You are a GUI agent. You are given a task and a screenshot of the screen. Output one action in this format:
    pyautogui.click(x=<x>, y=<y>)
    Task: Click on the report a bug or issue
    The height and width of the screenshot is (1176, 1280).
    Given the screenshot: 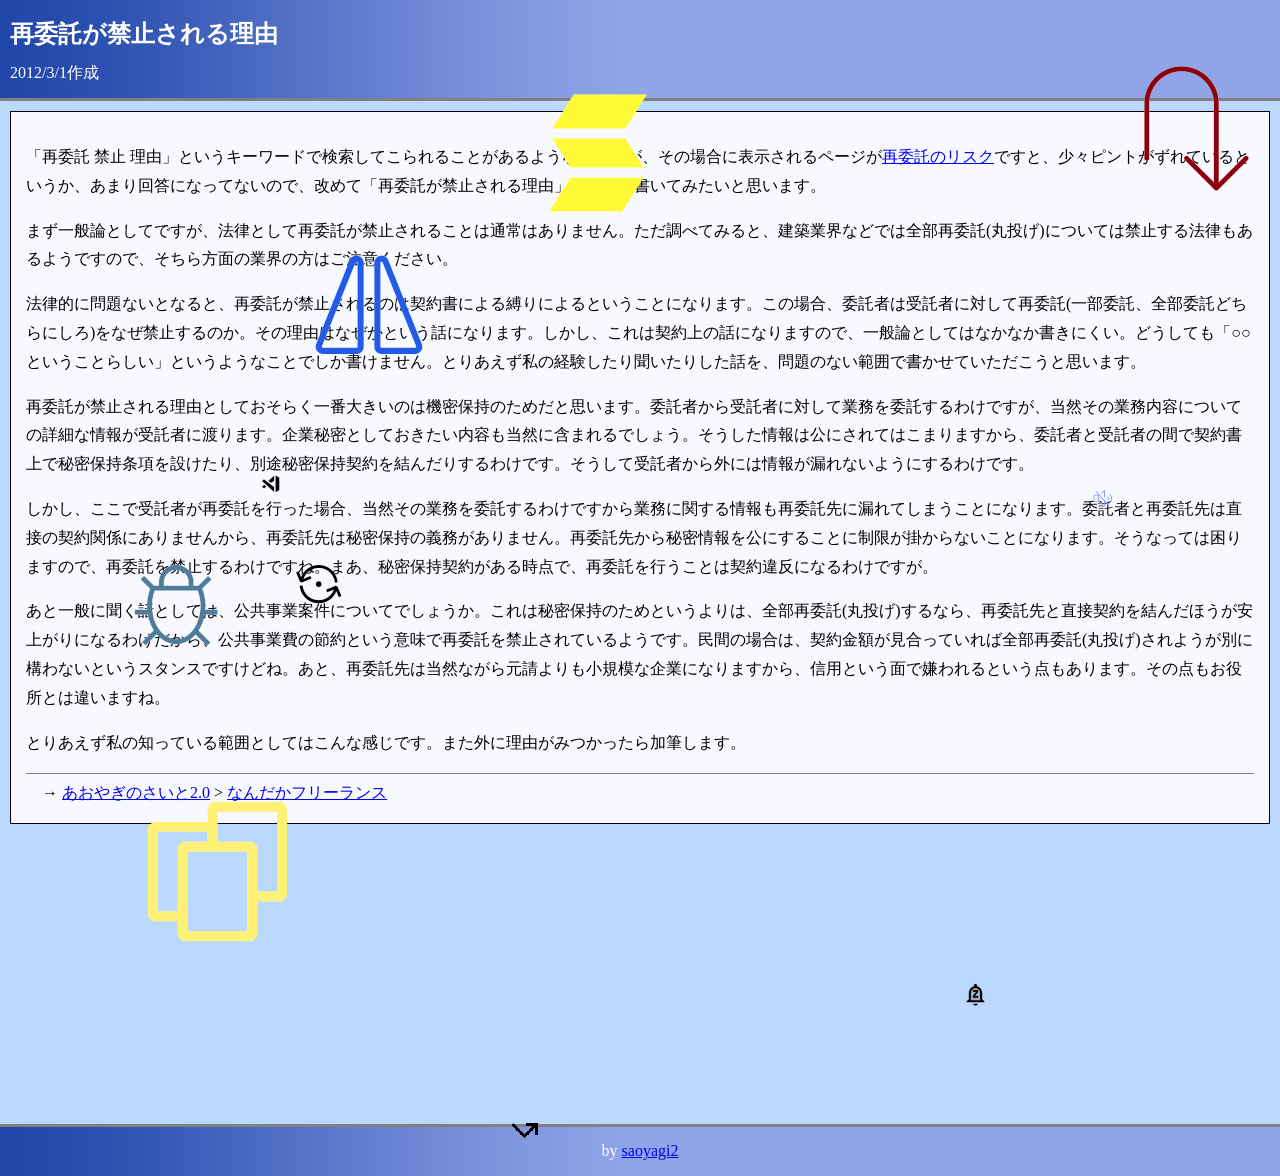 What is the action you would take?
    pyautogui.click(x=176, y=606)
    